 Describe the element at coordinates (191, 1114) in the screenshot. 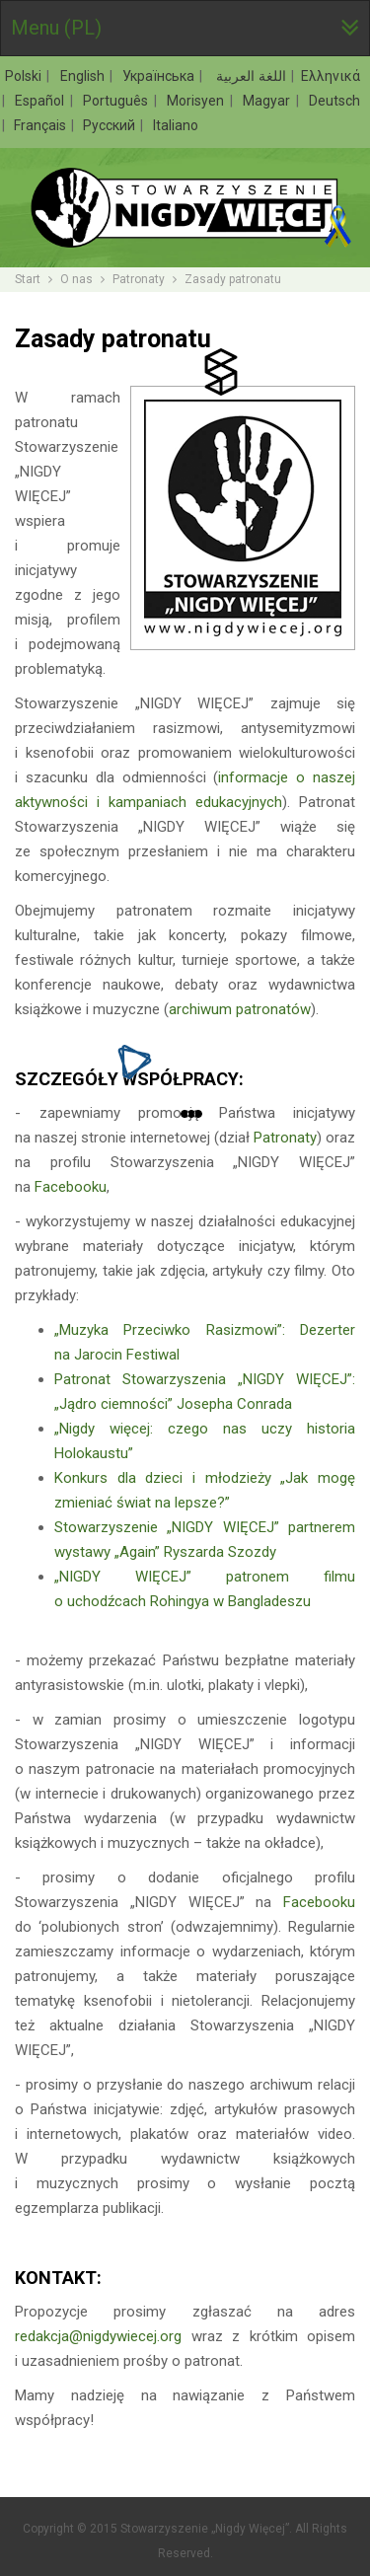

I see `open the Letterboxd app` at that location.